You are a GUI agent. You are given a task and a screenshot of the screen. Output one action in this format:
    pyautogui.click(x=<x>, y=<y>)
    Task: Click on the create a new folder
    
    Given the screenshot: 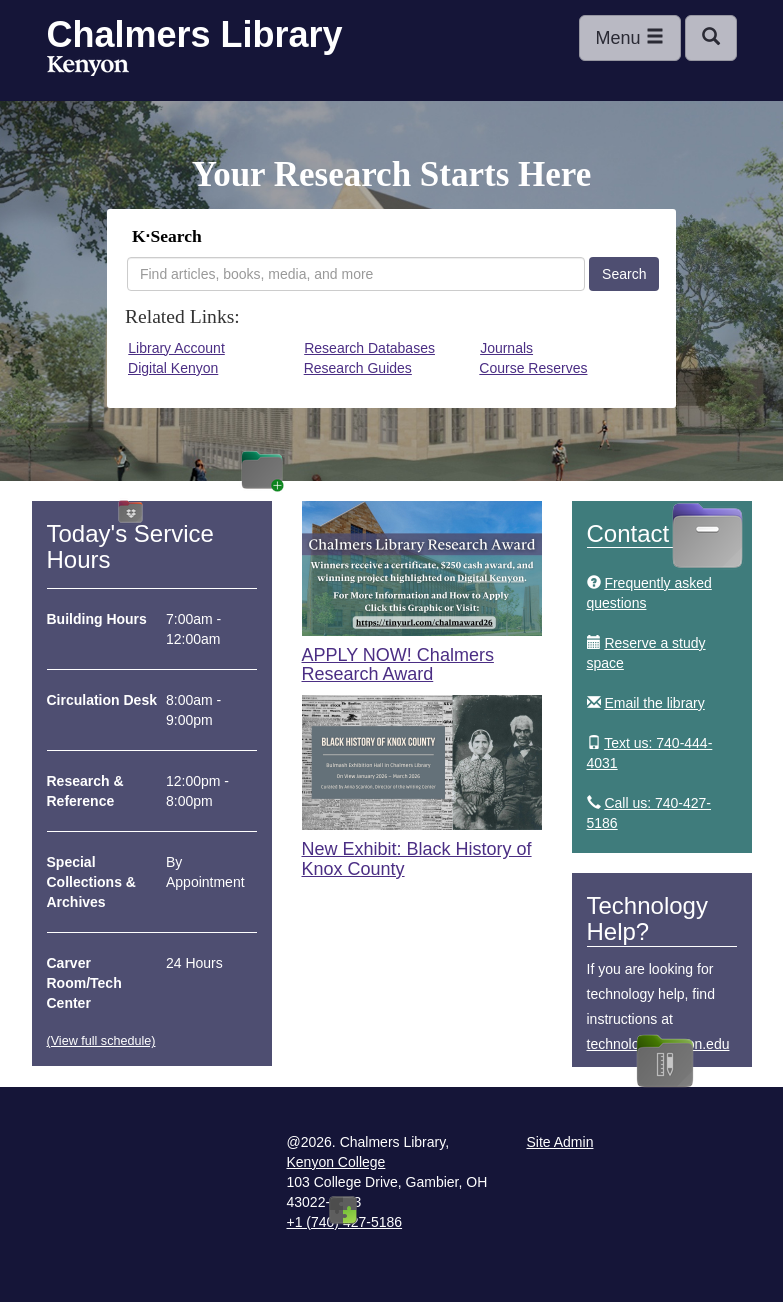 What is the action you would take?
    pyautogui.click(x=262, y=470)
    